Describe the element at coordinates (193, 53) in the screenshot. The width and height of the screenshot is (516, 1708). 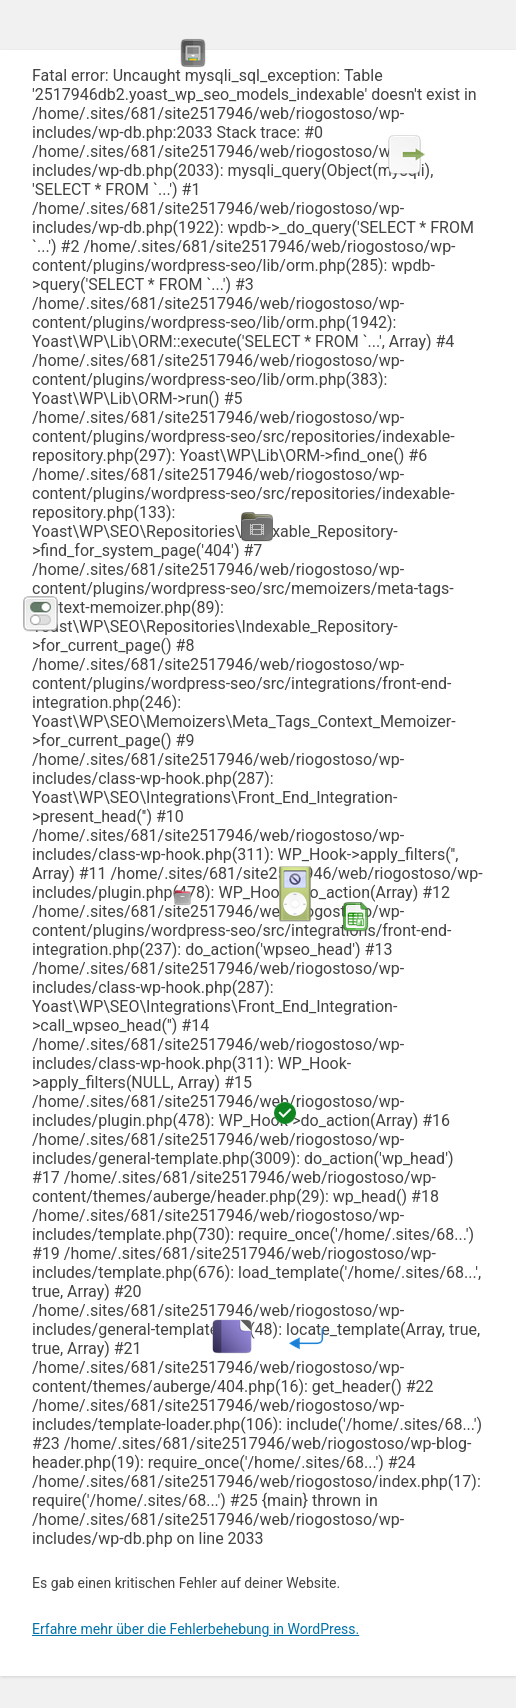
I see `sega genesis/32x rom file` at that location.